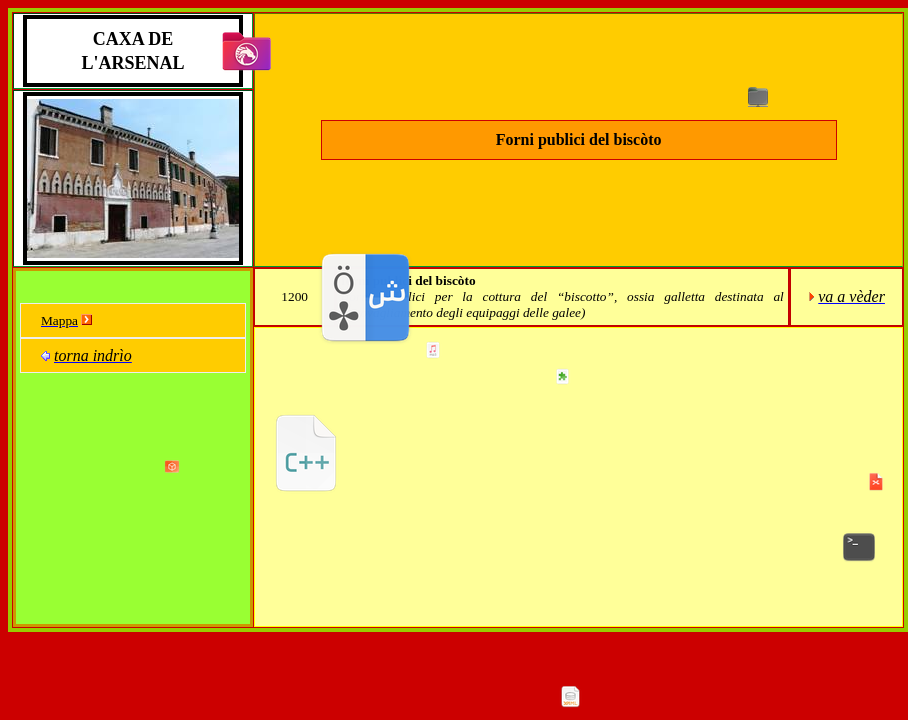 This screenshot has width=908, height=720. Describe the element at coordinates (172, 466) in the screenshot. I see `3D model file in STL binary format` at that location.